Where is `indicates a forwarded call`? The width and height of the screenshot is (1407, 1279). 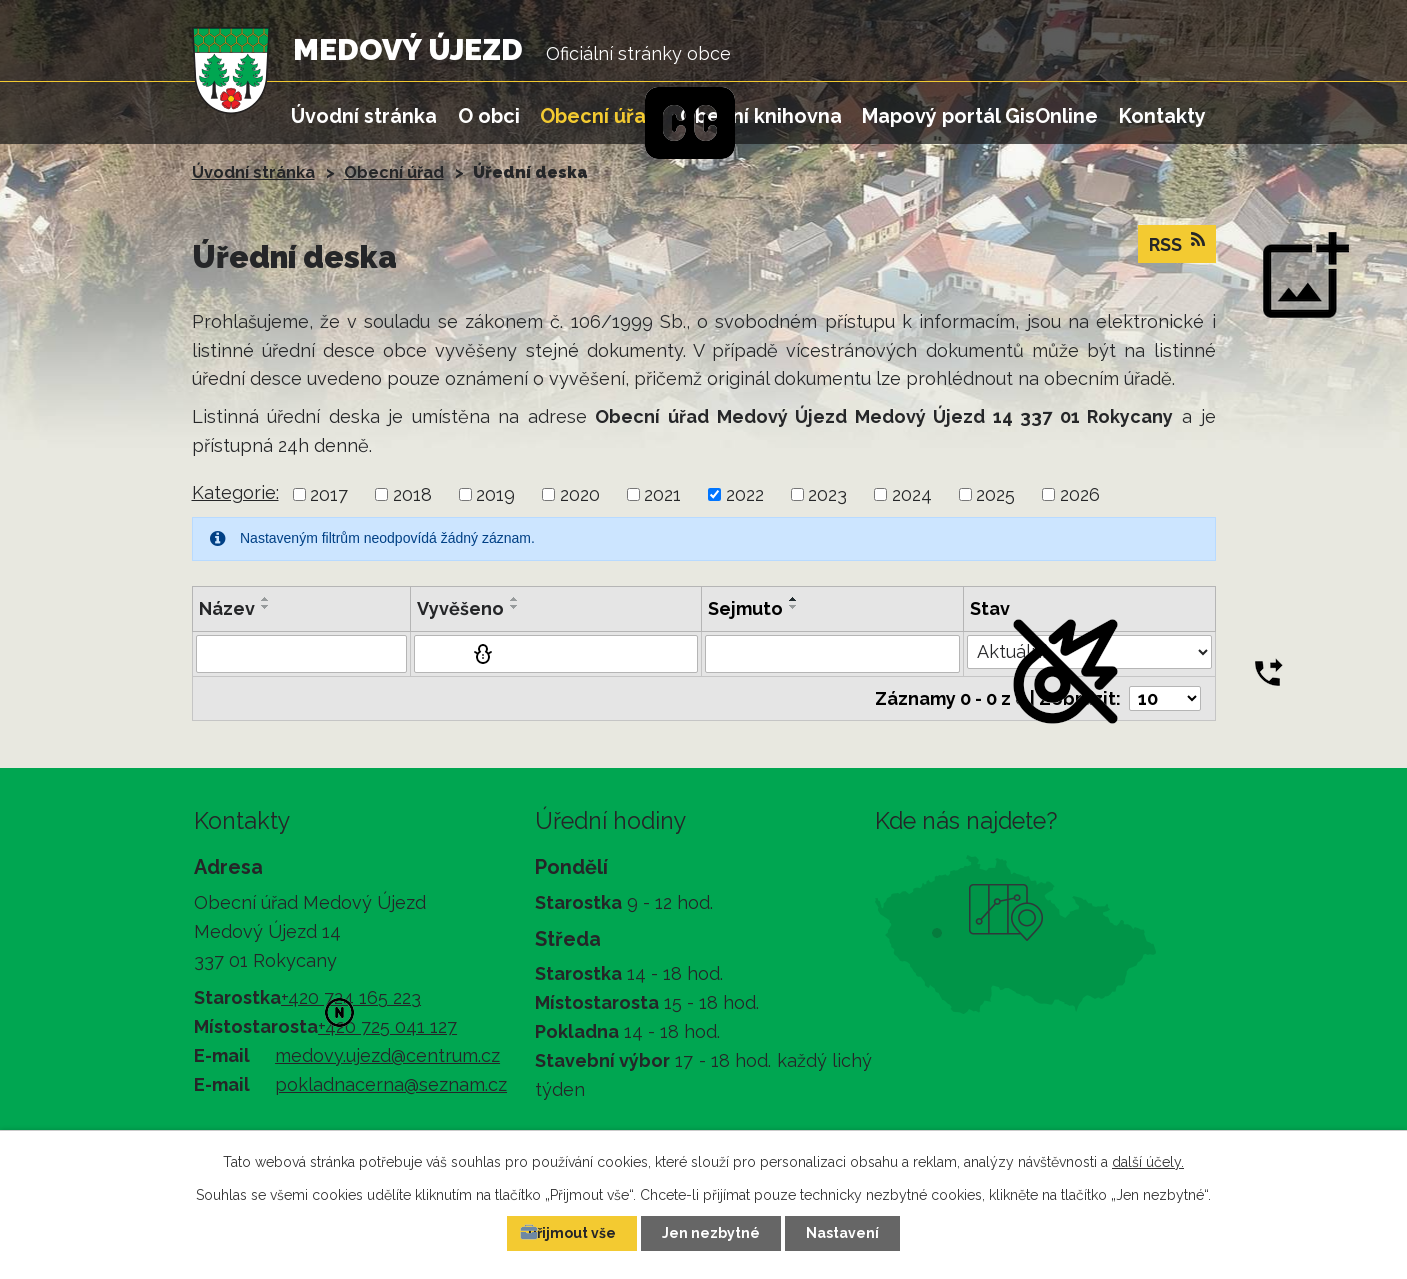 indicates a forwarded call is located at coordinates (1267, 673).